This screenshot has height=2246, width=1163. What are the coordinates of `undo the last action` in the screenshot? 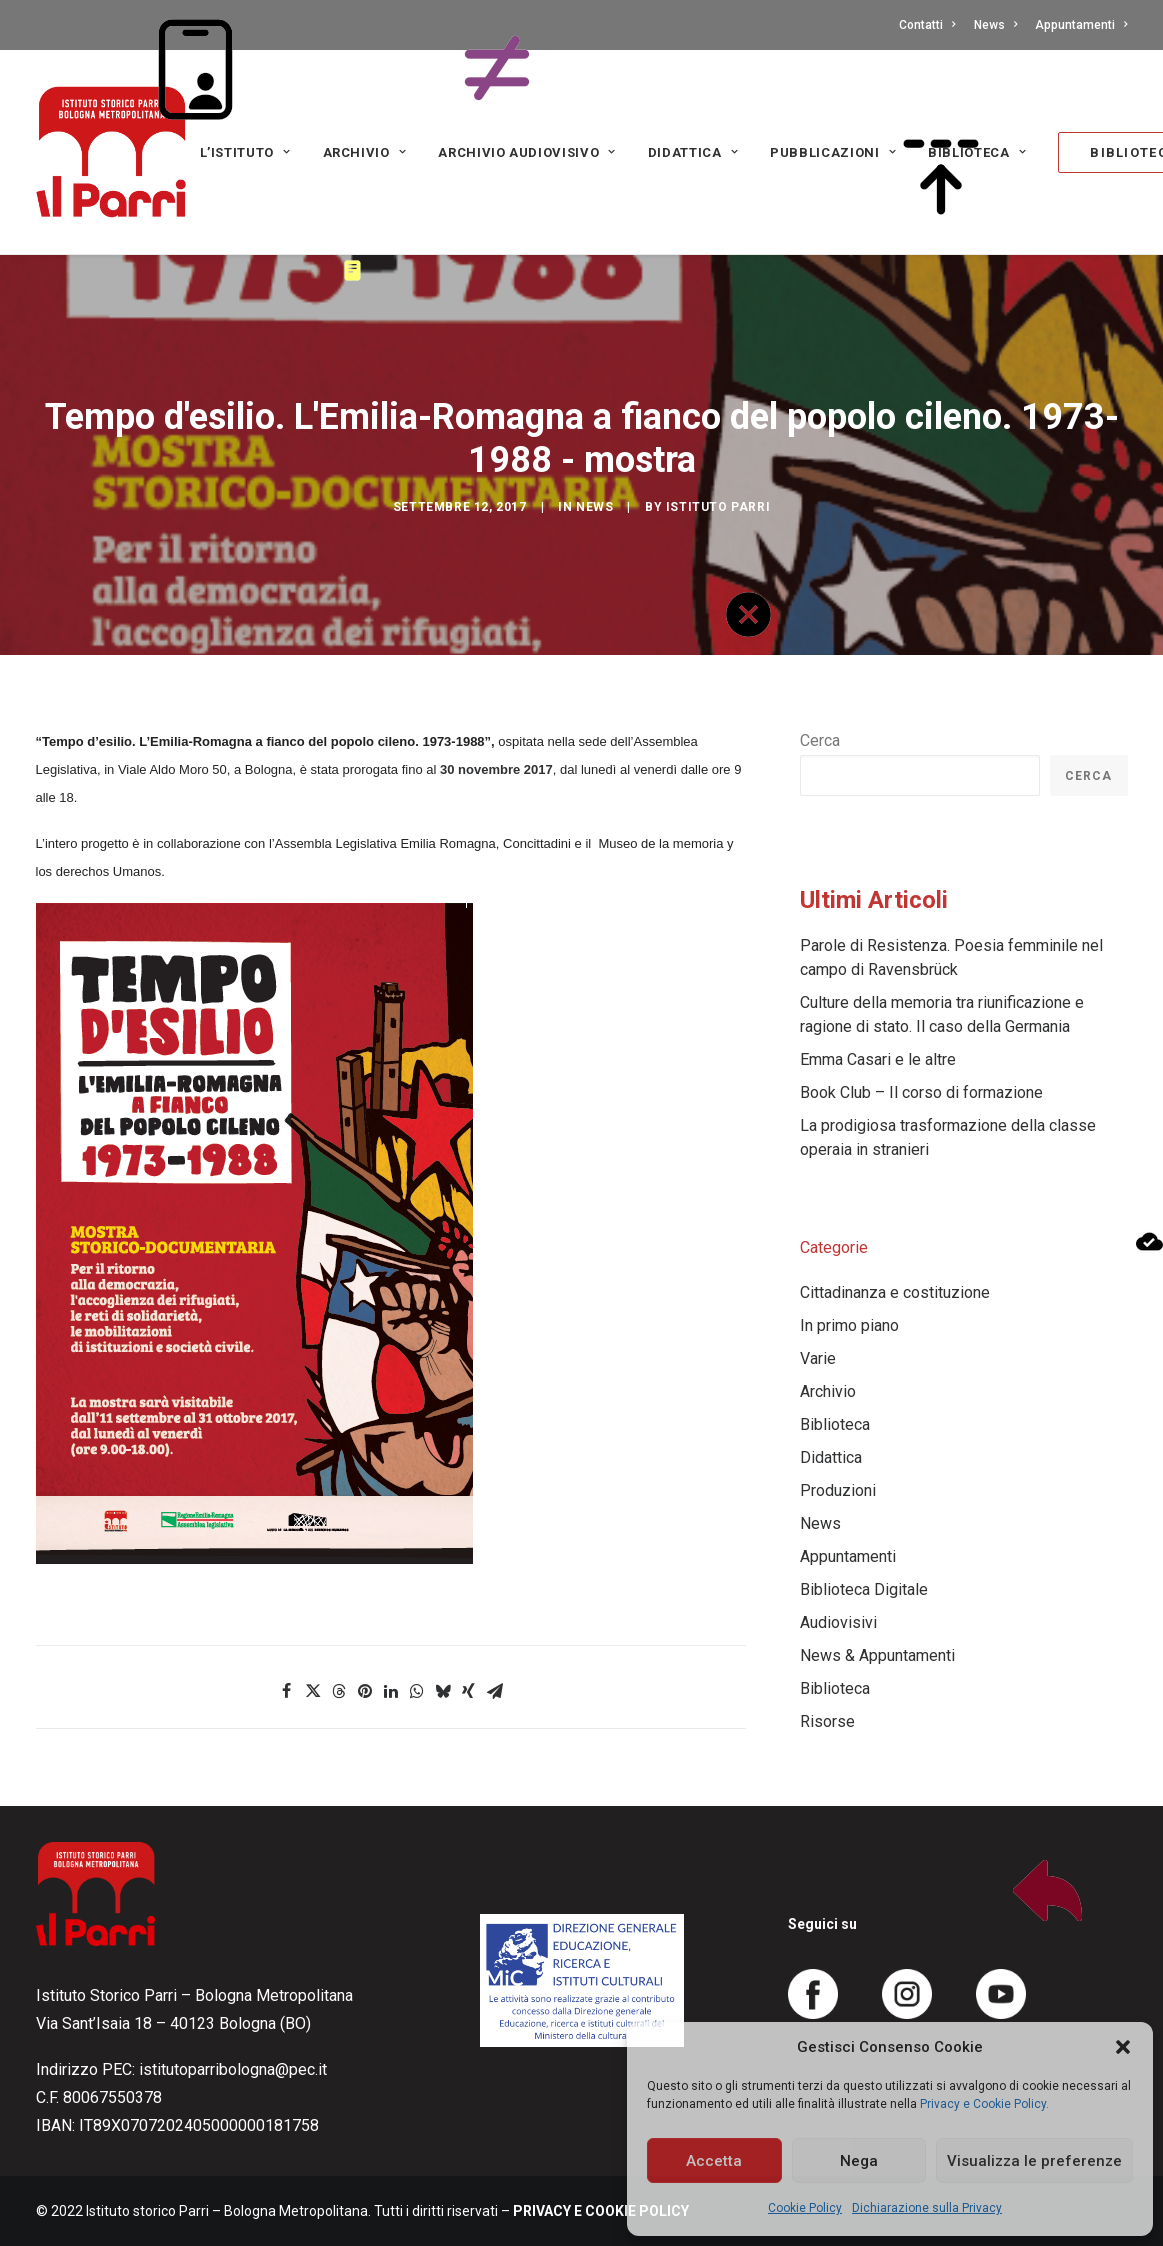 It's located at (1047, 1890).